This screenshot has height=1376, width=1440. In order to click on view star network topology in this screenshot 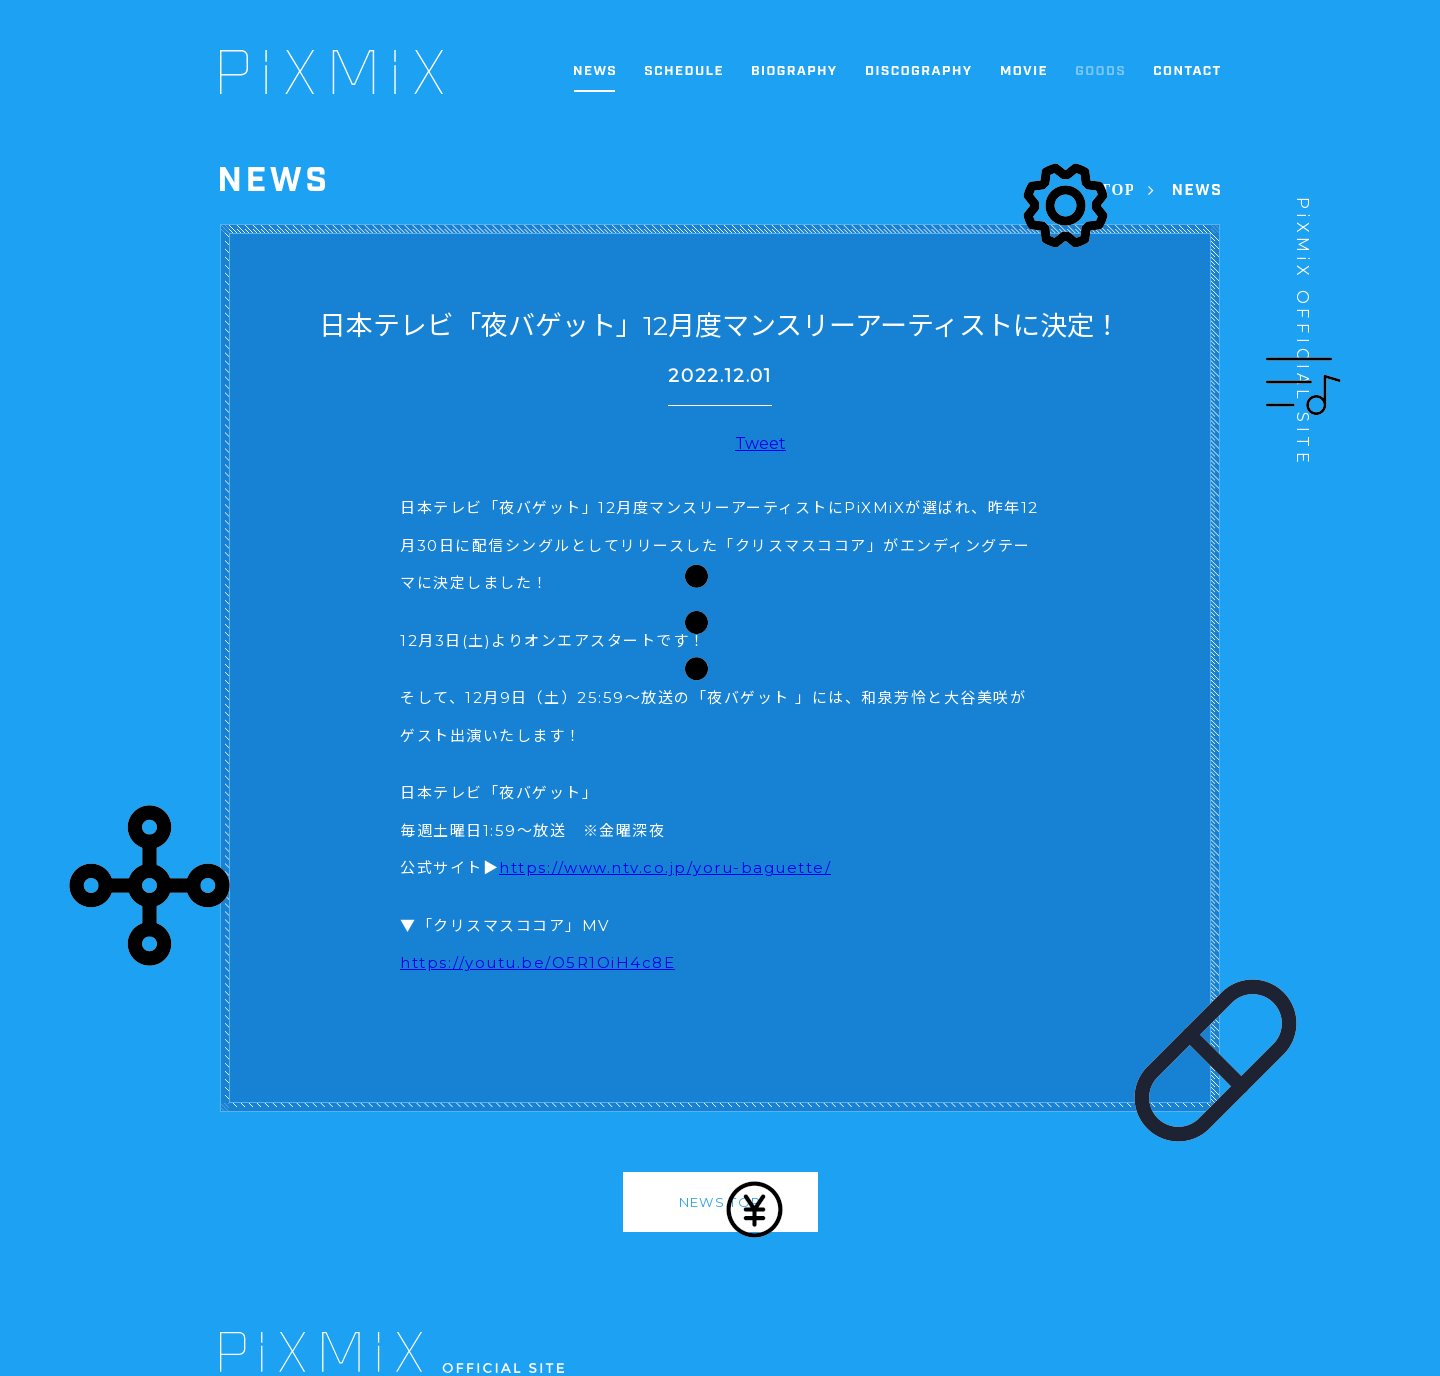, I will do `click(149, 885)`.